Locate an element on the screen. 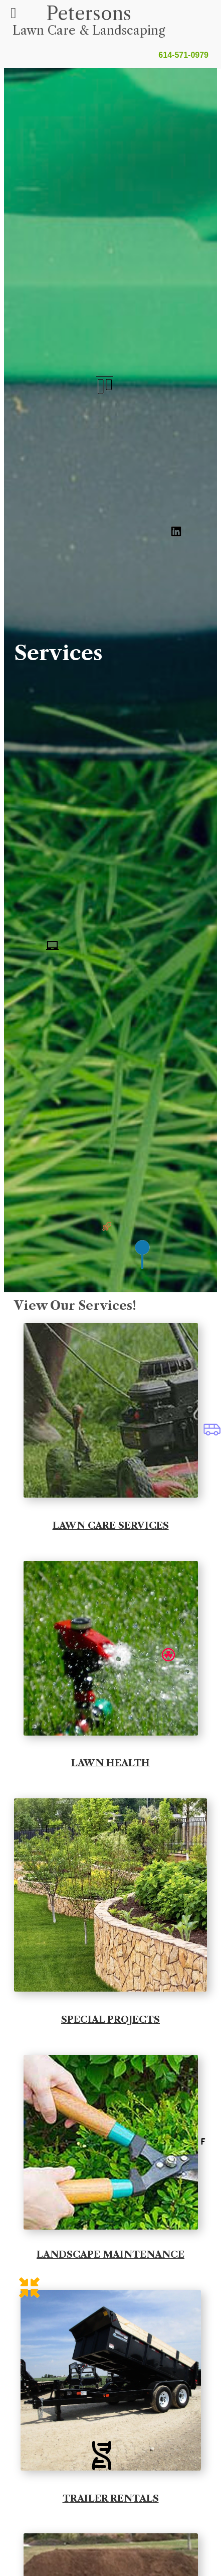  mark a location on the map is located at coordinates (142, 1255).